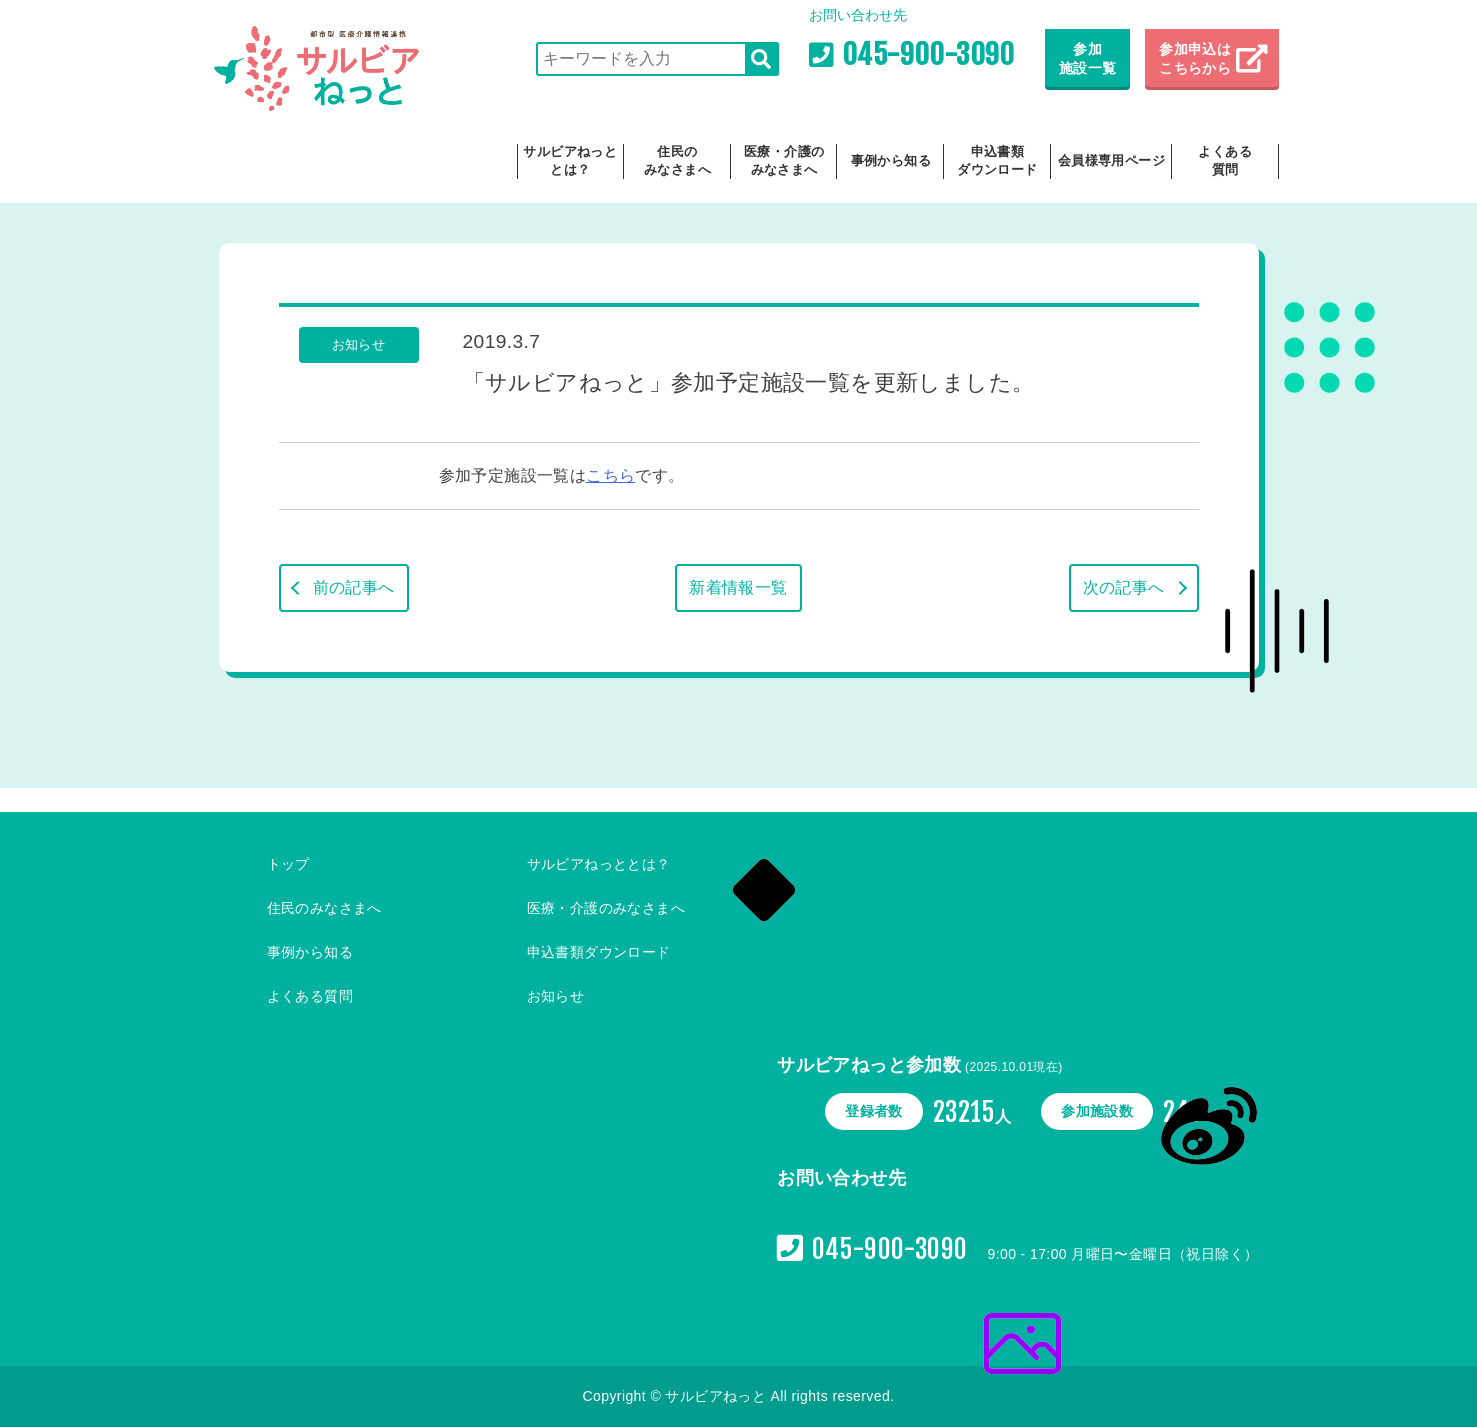  What do you see at coordinates (1209, 1129) in the screenshot?
I see `open weibo app` at bounding box center [1209, 1129].